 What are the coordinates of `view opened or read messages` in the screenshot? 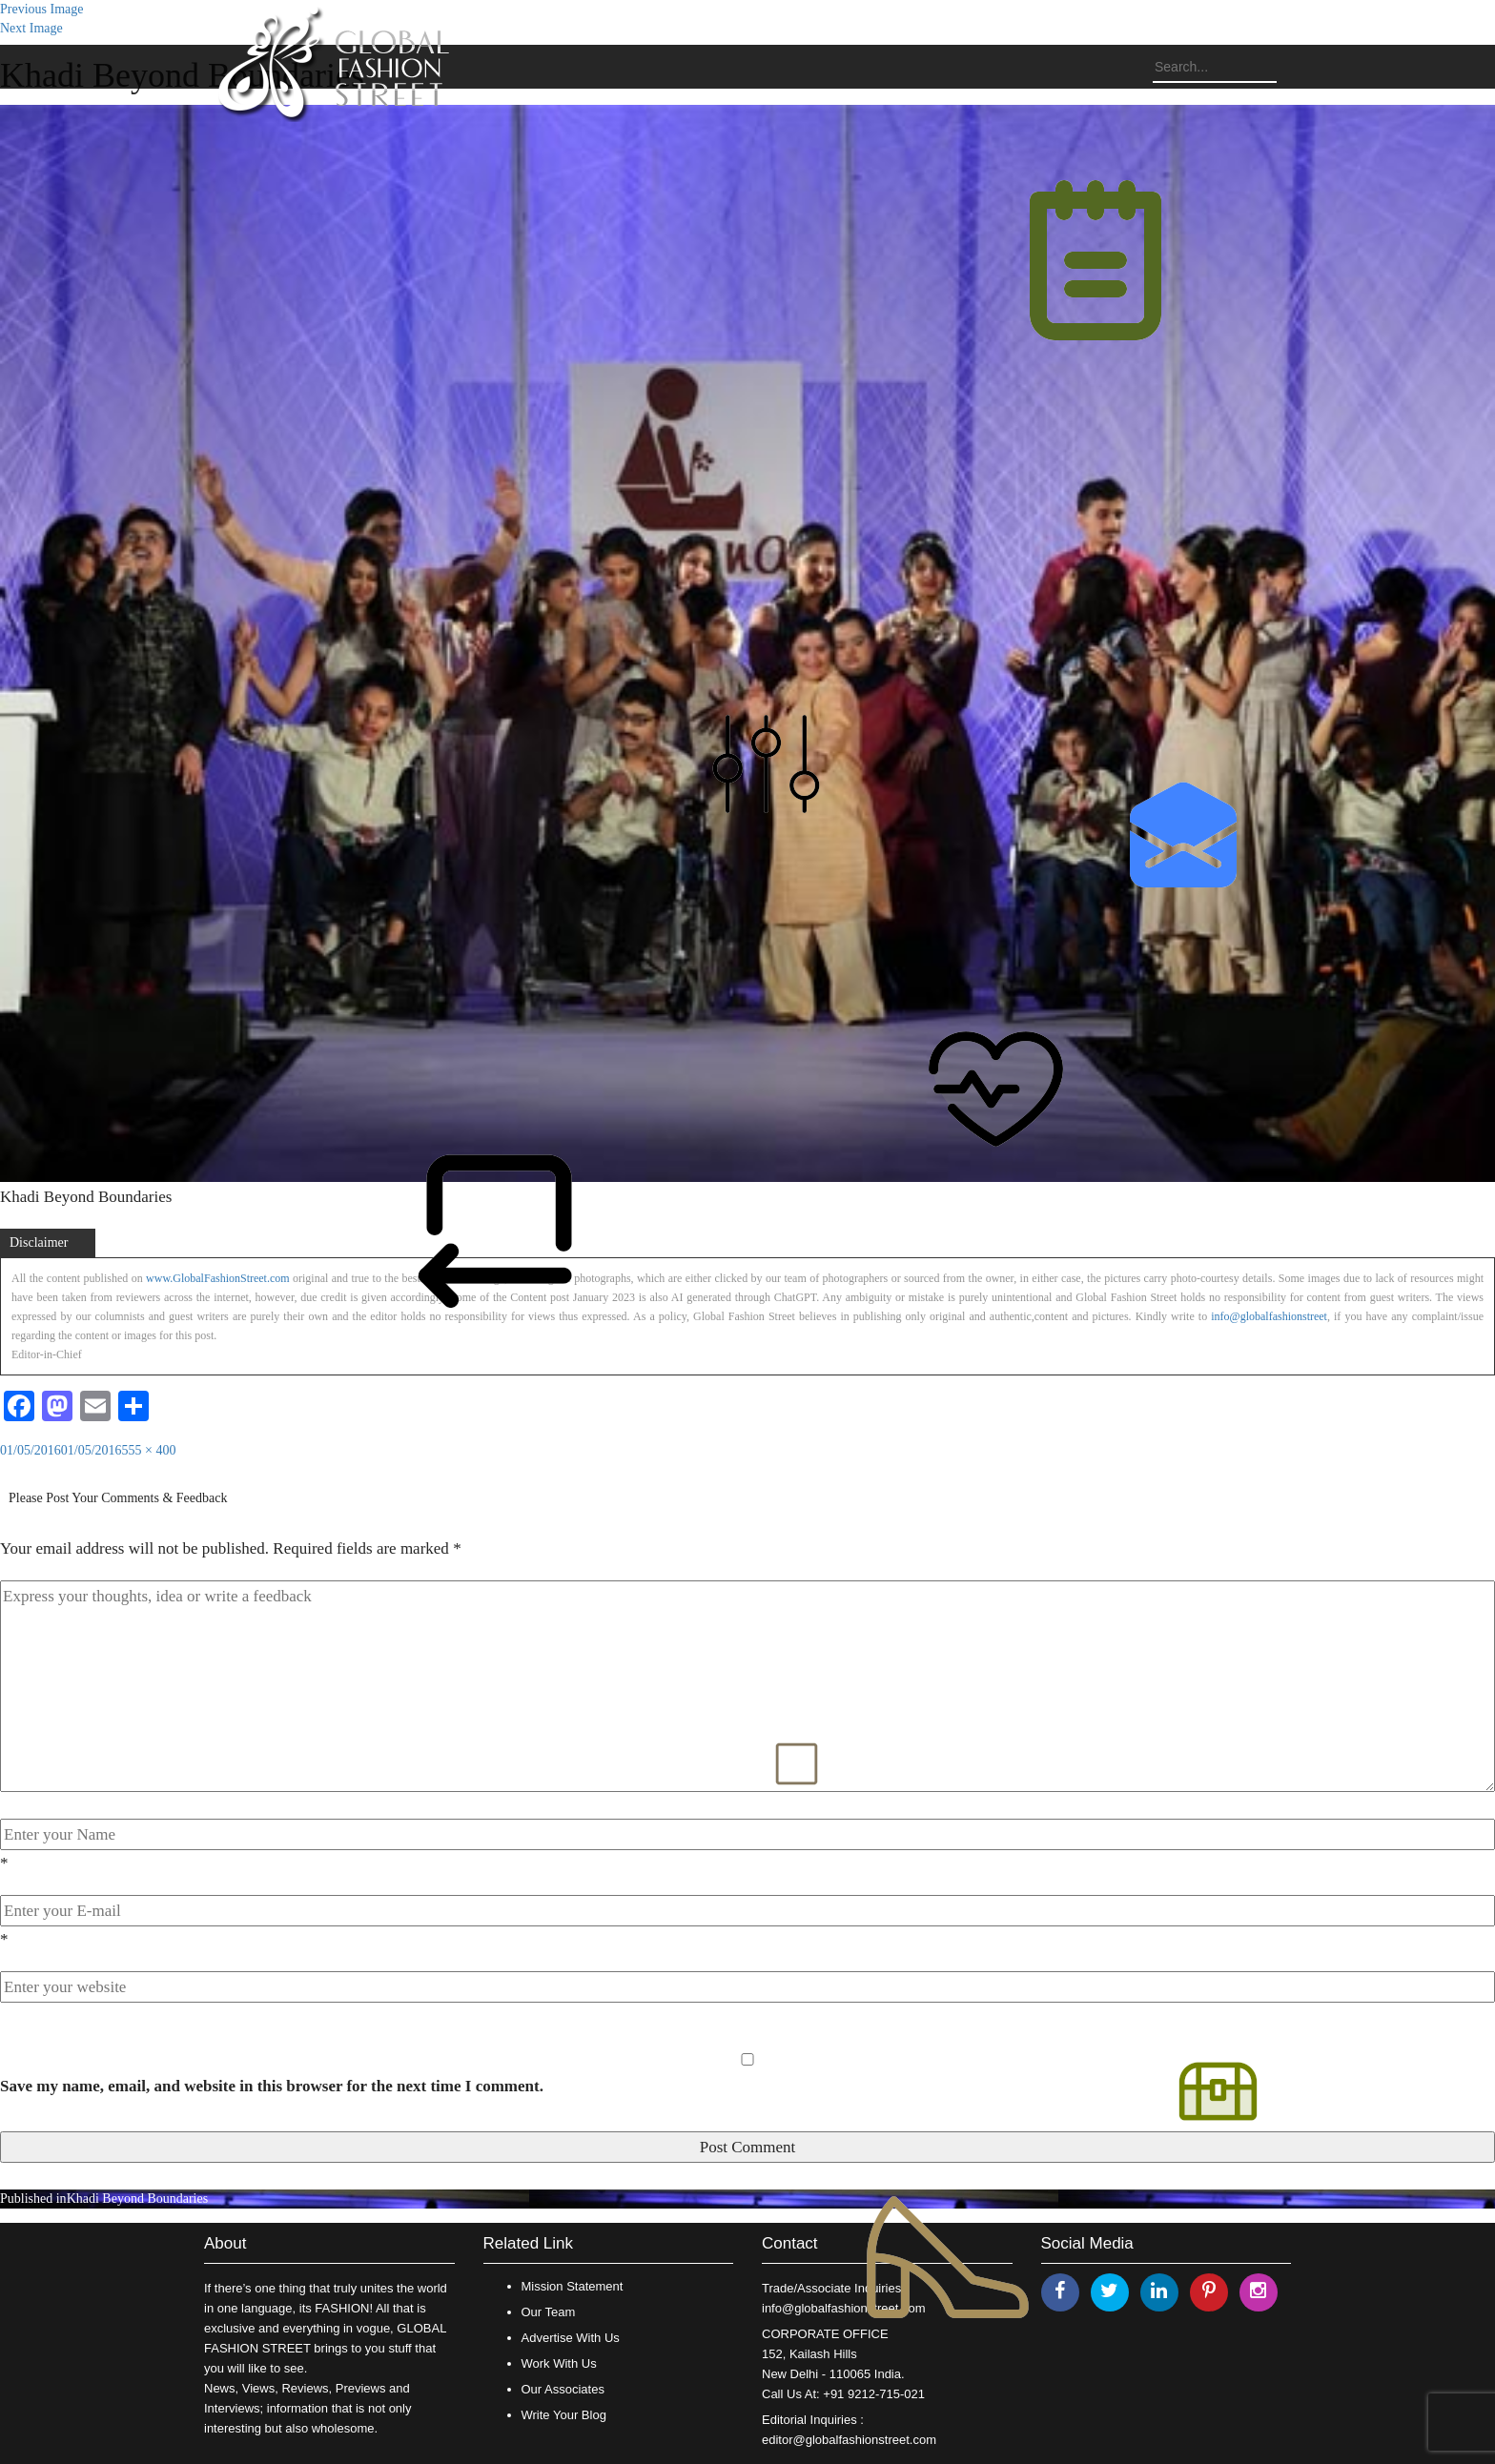 It's located at (1183, 834).